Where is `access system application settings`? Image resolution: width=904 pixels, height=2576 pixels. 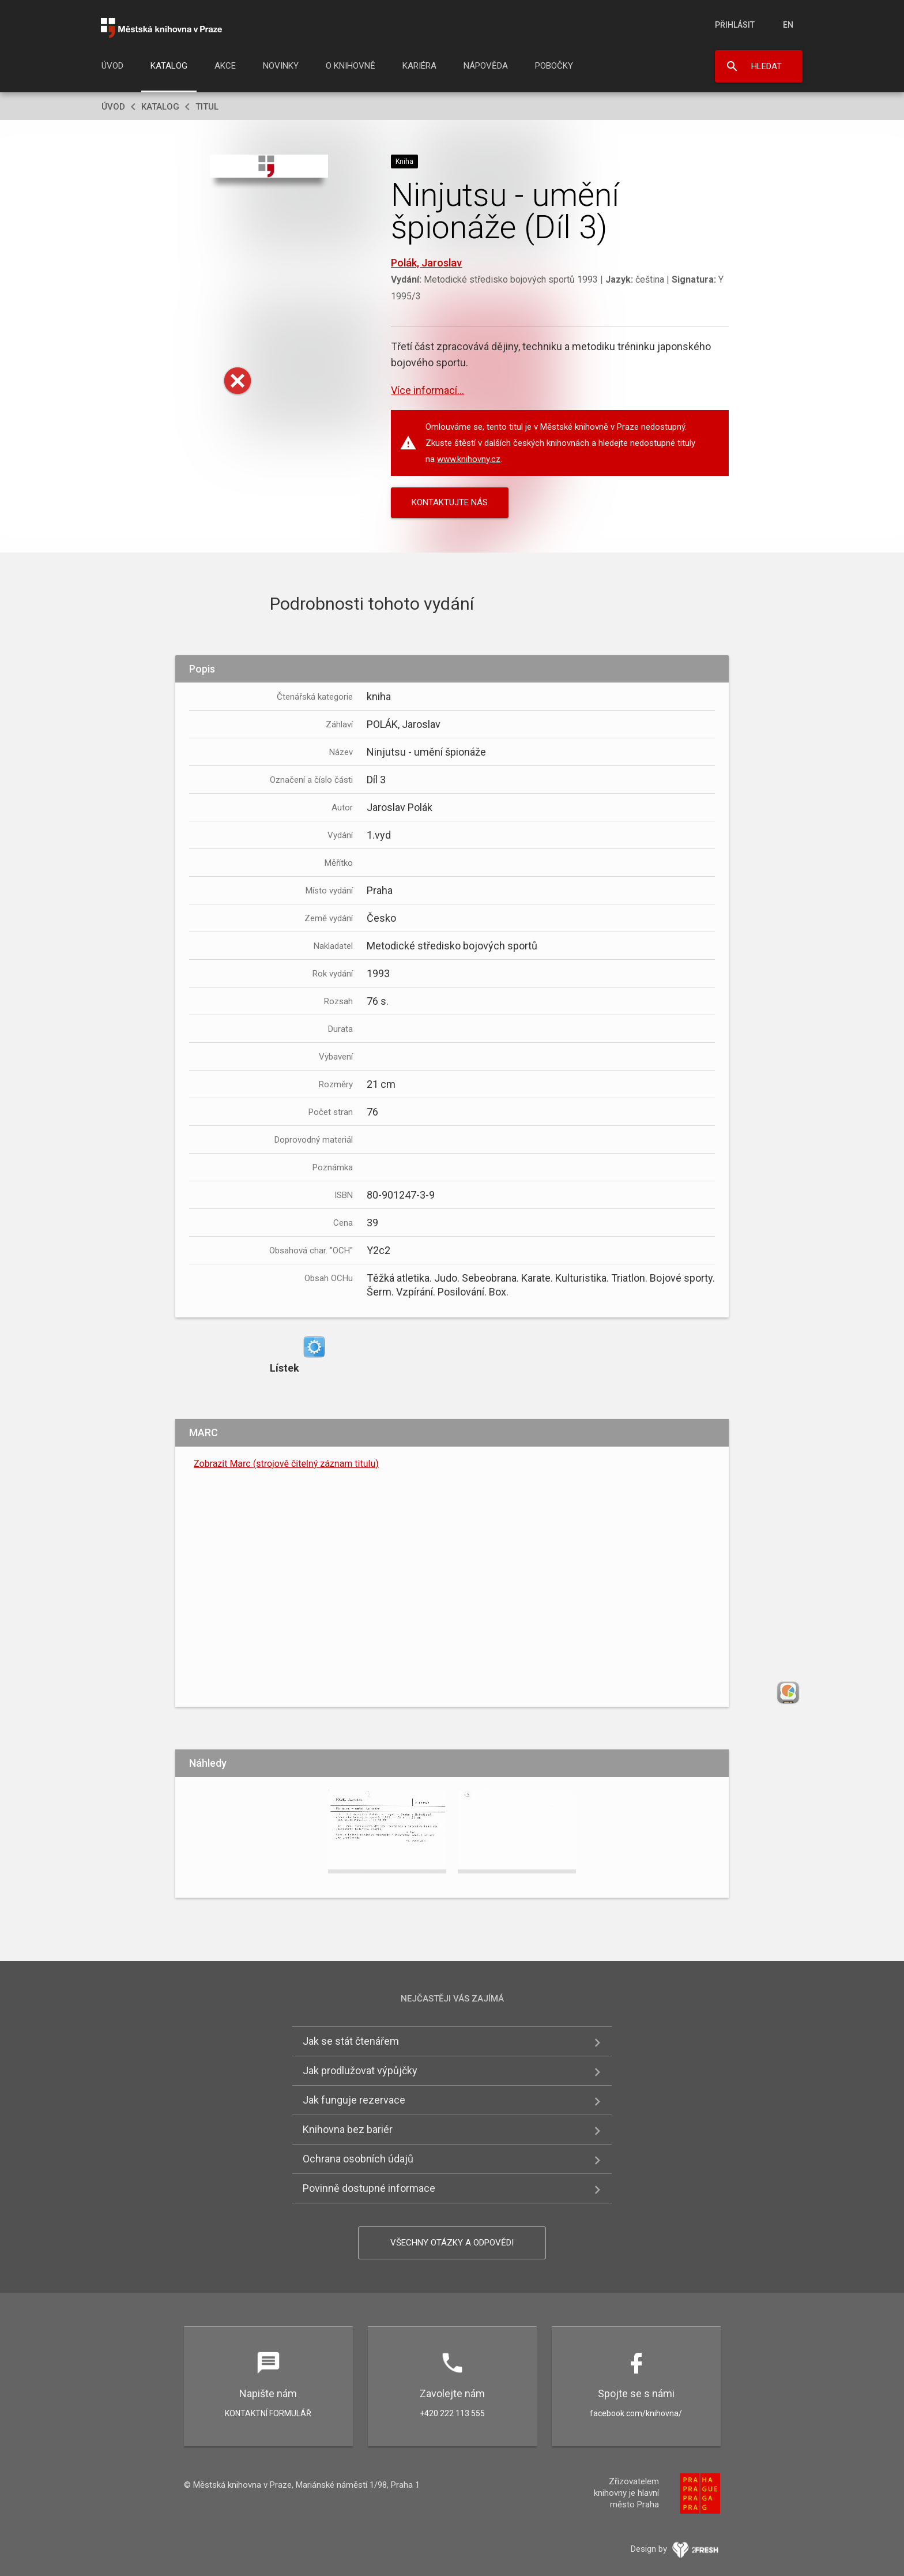
access system application settings is located at coordinates (314, 1347).